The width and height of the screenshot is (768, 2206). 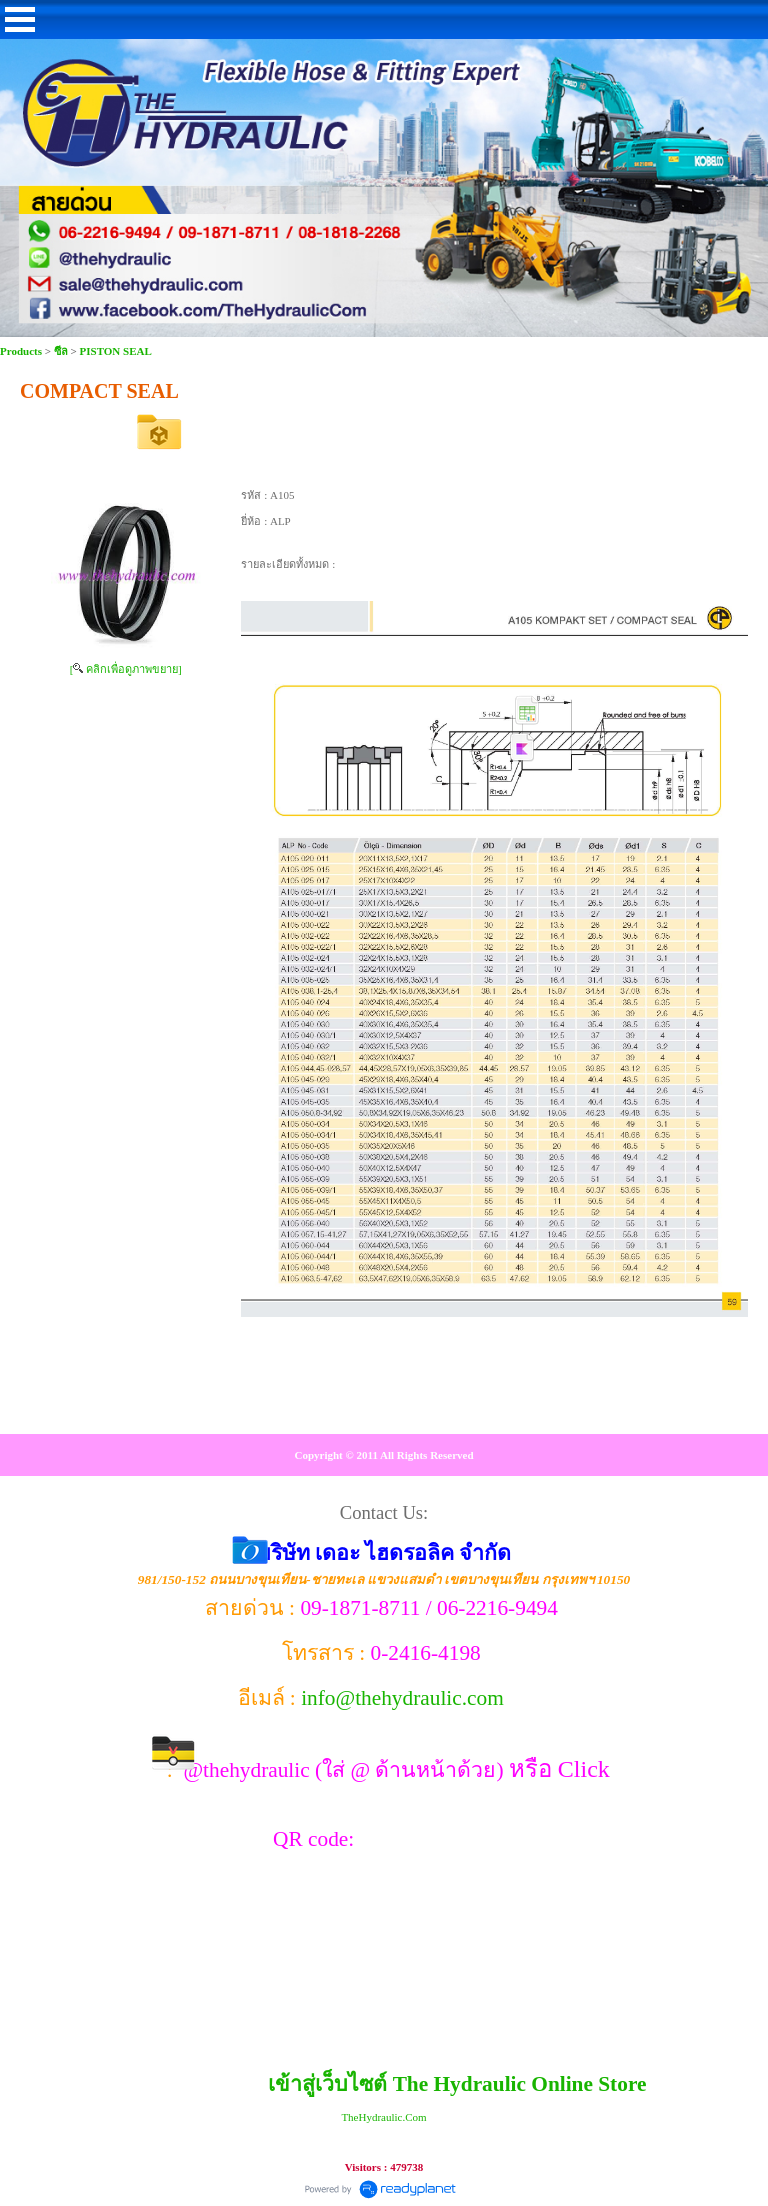 What do you see at coordinates (159, 433) in the screenshot?
I see `open unity project files folder` at bounding box center [159, 433].